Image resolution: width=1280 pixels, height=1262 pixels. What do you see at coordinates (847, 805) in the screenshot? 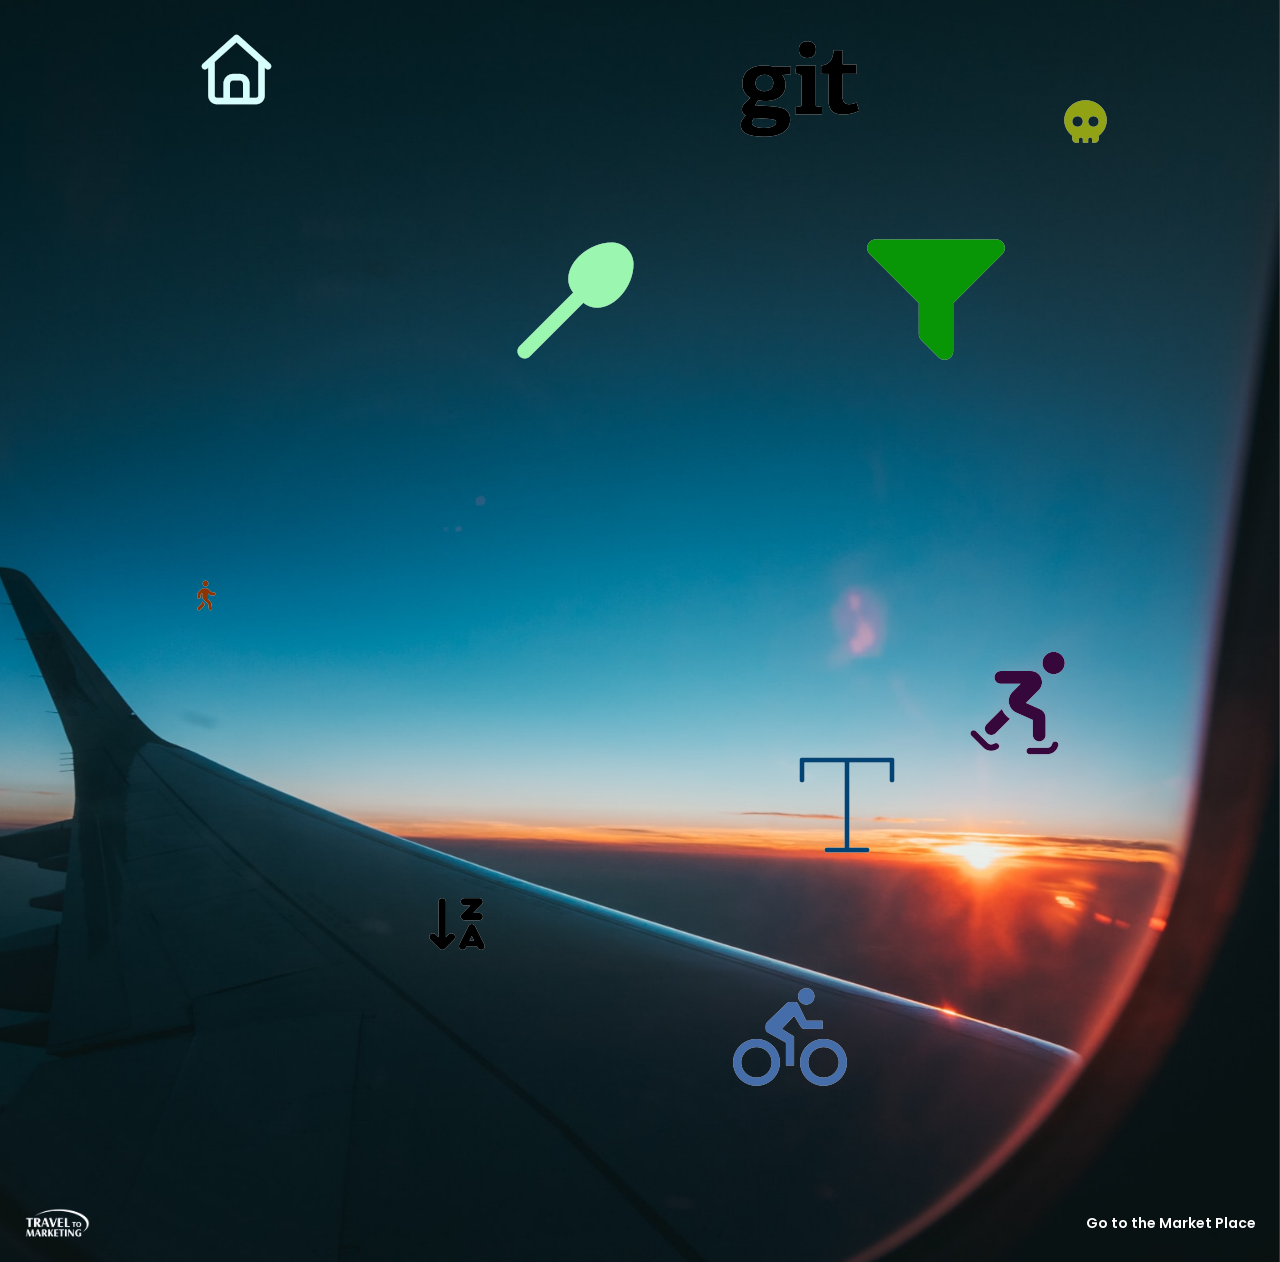
I see `format text or access text styling options` at bounding box center [847, 805].